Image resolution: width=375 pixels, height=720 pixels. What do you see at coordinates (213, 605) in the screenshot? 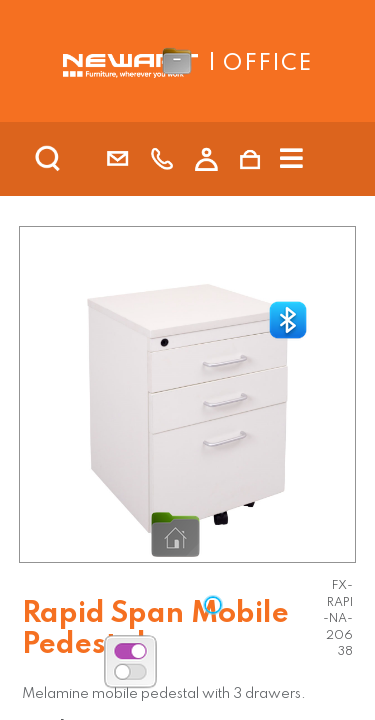
I see `open Microsoft Cortana voice assistant` at bounding box center [213, 605].